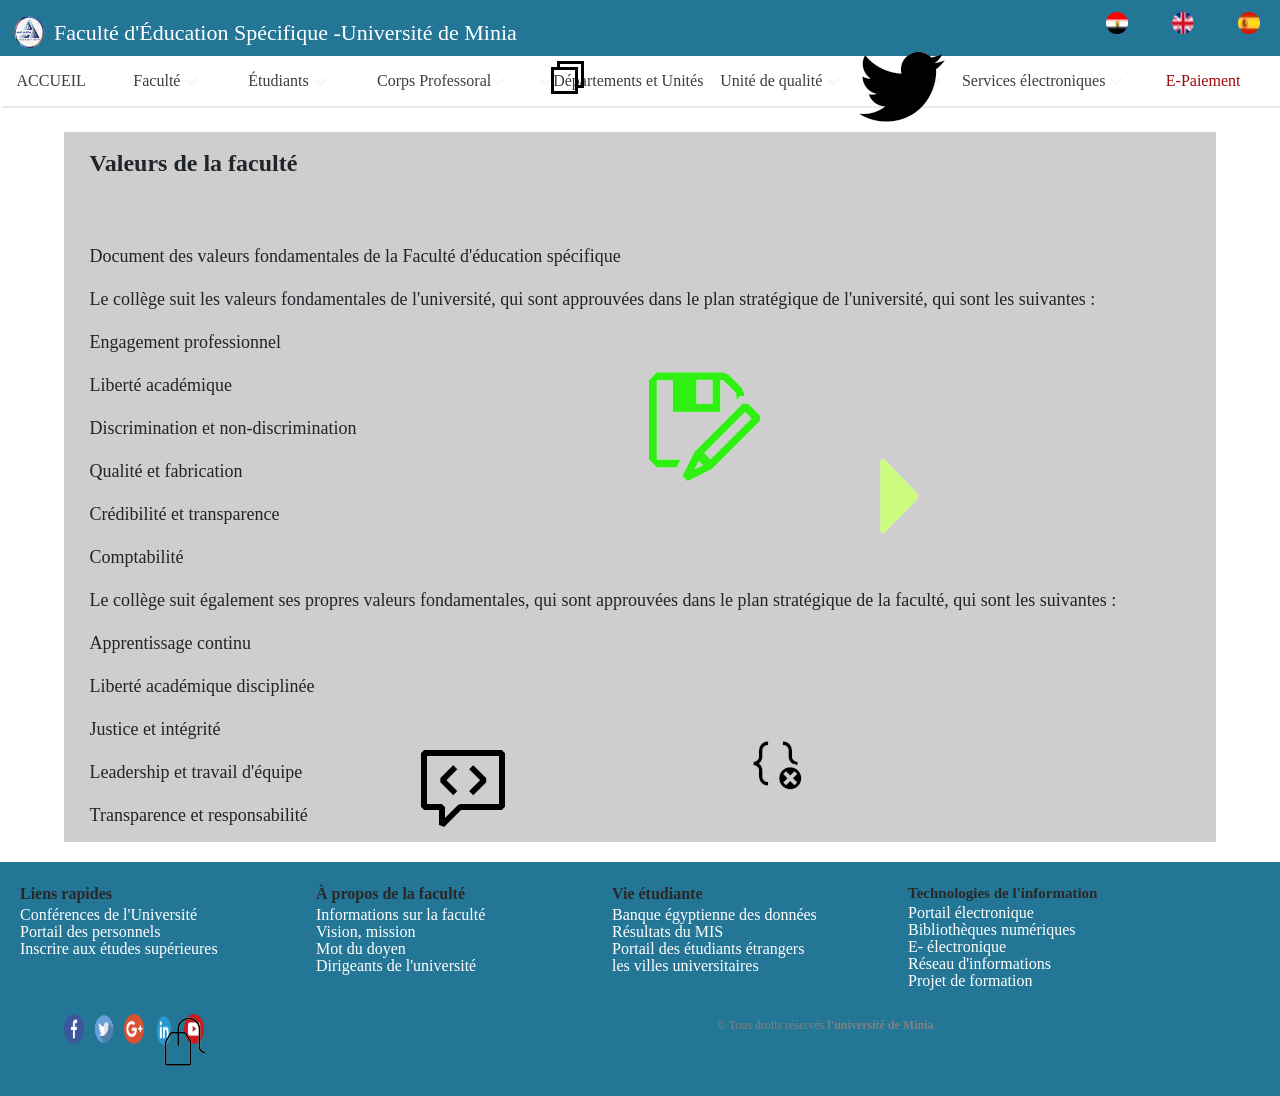  I want to click on restore window to previous size, so click(566, 76).